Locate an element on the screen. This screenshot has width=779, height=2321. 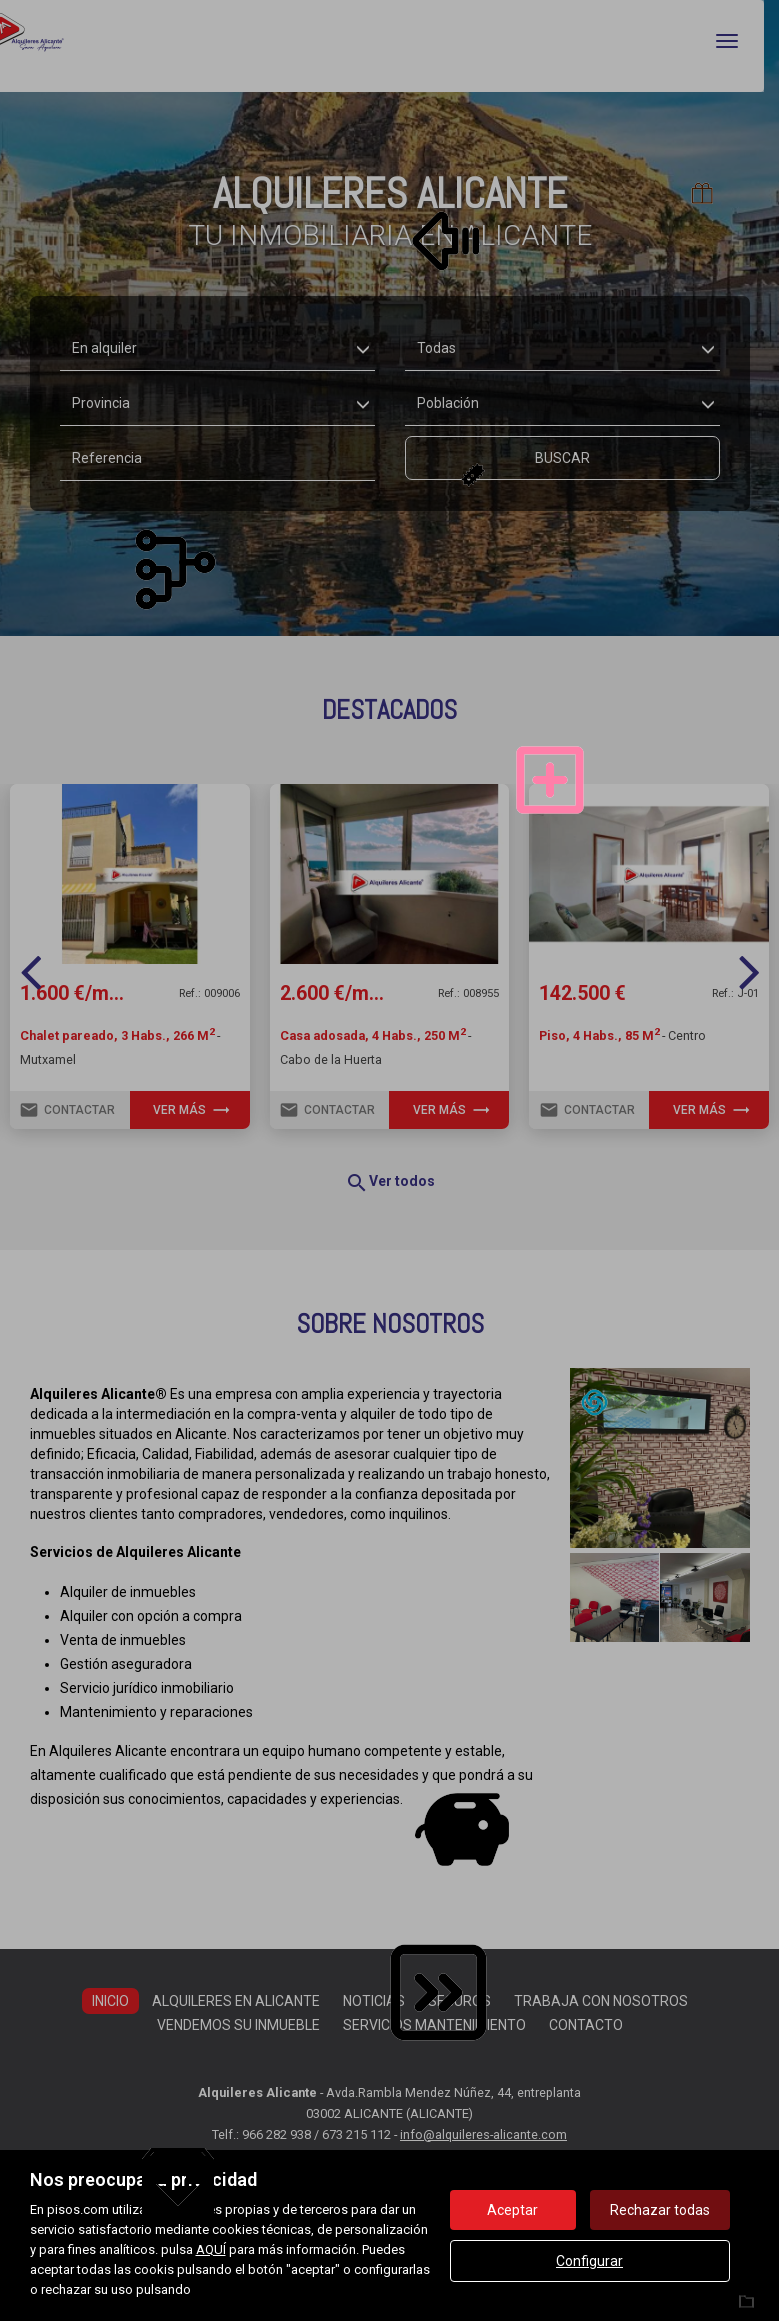
archive selected items is located at coordinates (178, 2184).